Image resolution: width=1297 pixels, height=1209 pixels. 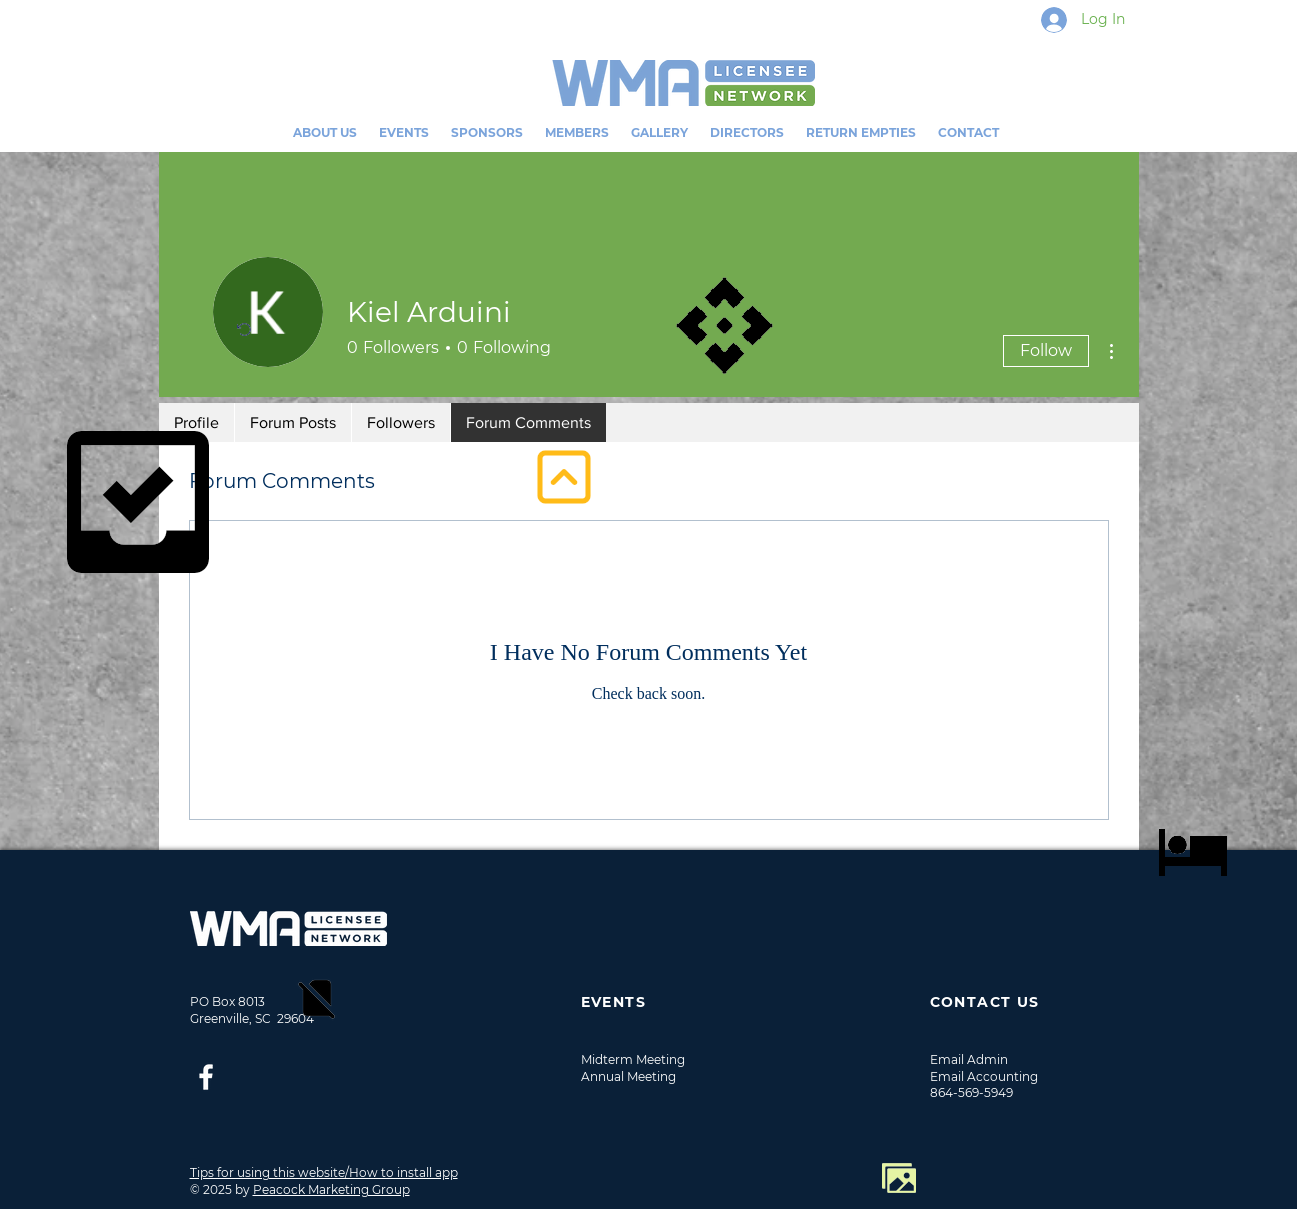 I want to click on view photo gallery, so click(x=899, y=1178).